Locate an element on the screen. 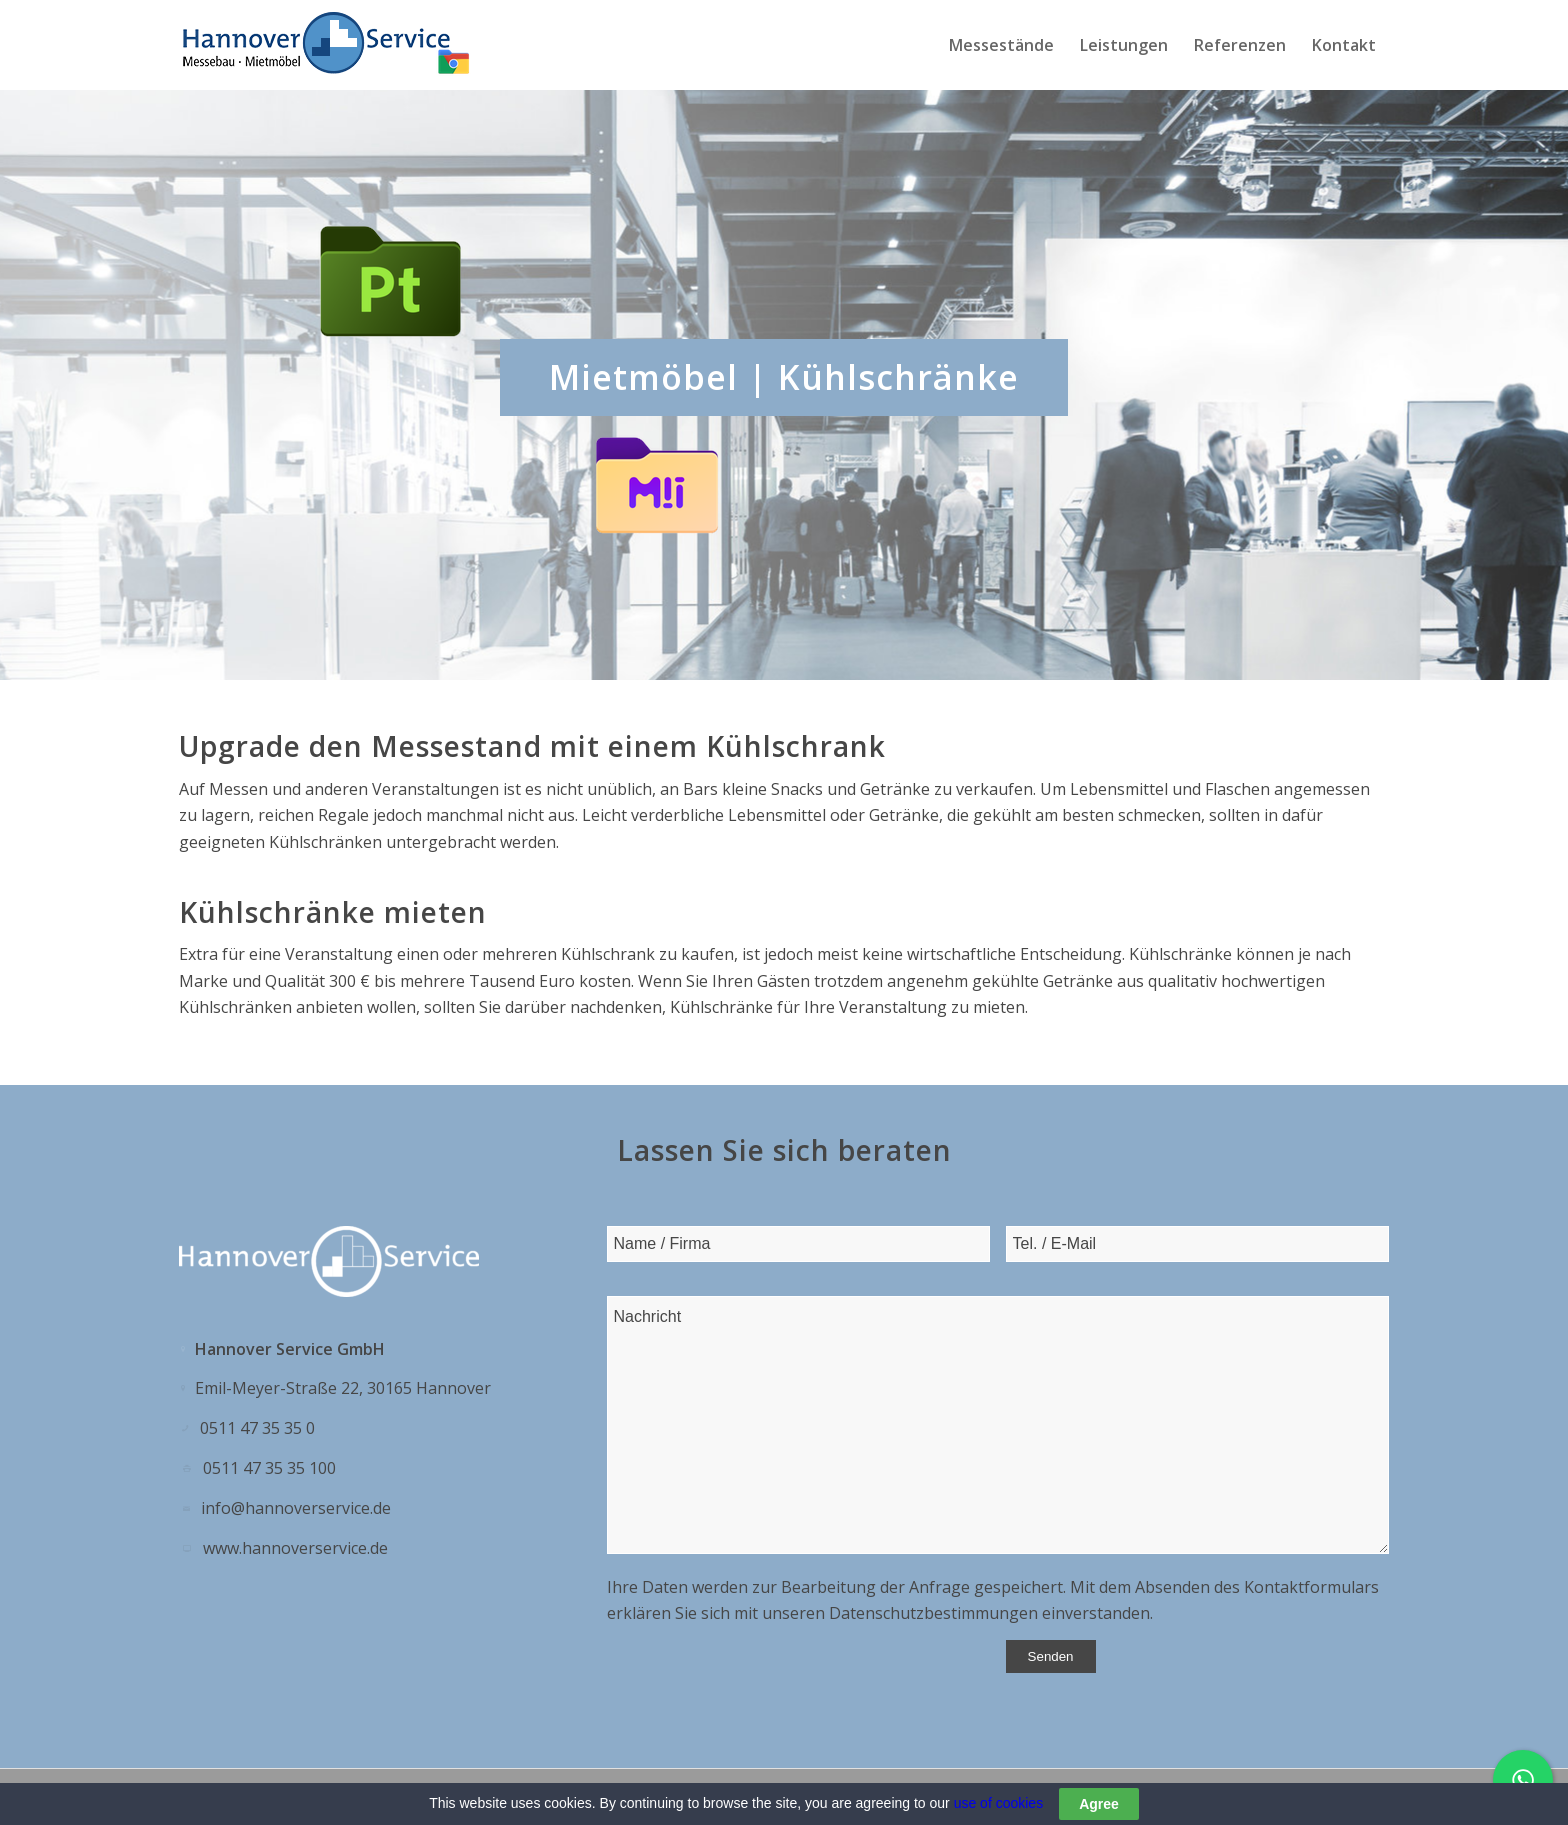  open folder containing Google Chrome files is located at coordinates (453, 62).